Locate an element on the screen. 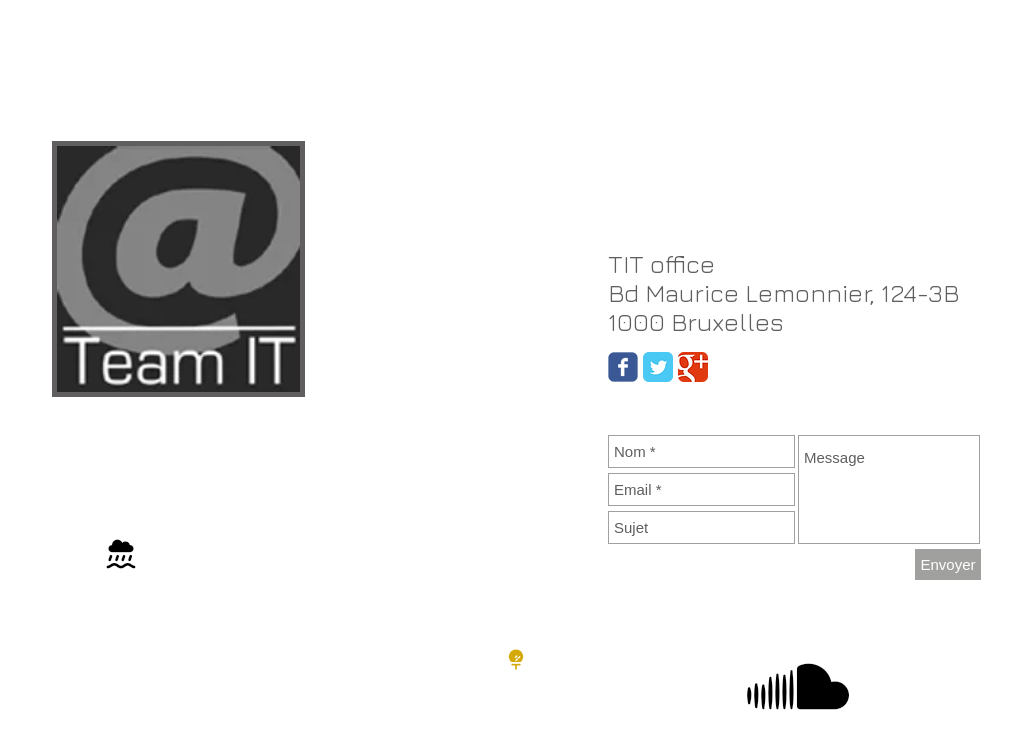 Image resolution: width=1024 pixels, height=743 pixels. access golf or sports-related features is located at coordinates (516, 659).